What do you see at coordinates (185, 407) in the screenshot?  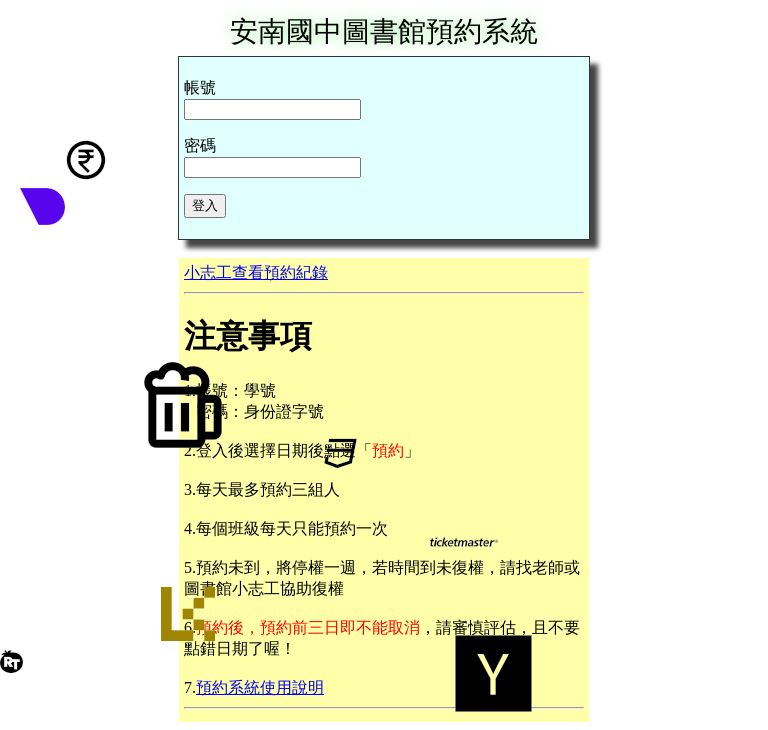 I see `browse nearby bars or pubs` at bounding box center [185, 407].